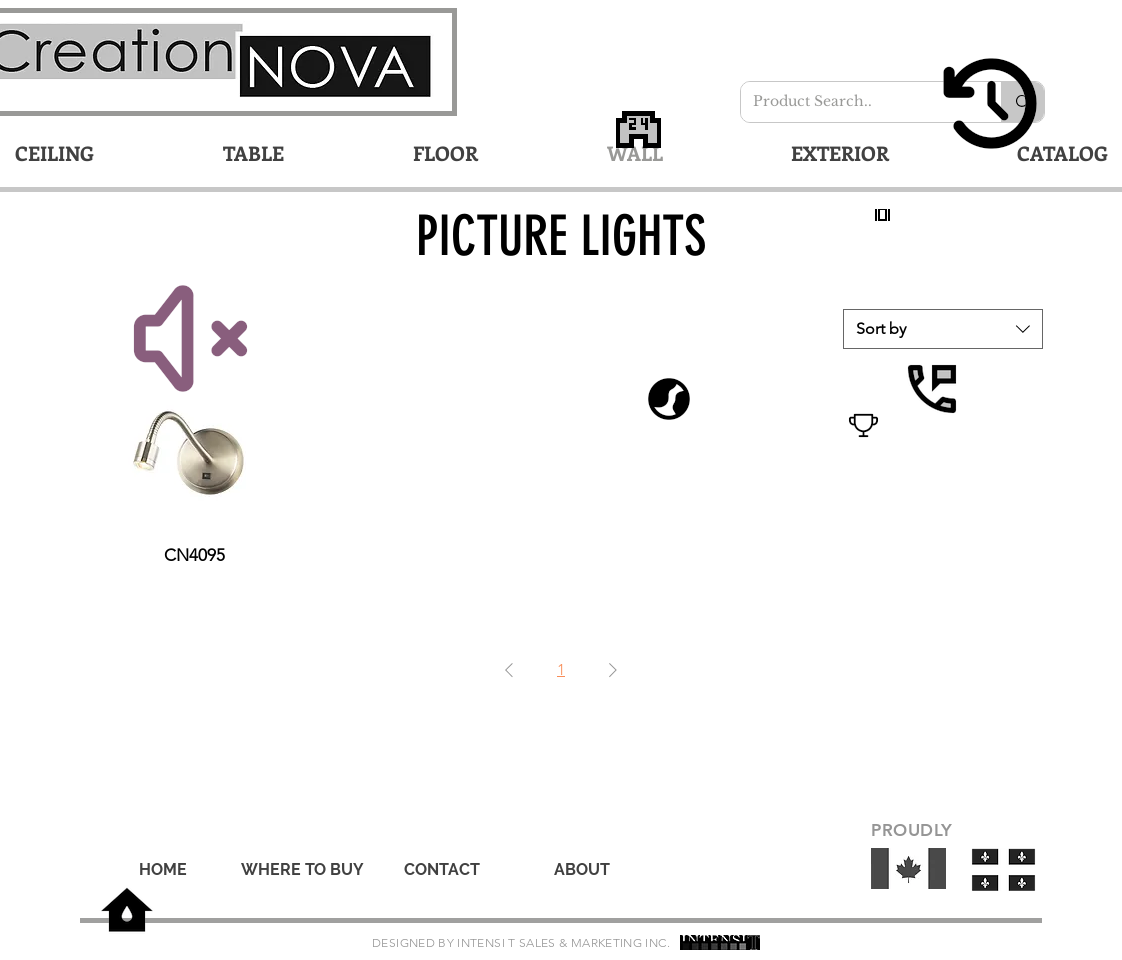 This screenshot has height=960, width=1122. I want to click on switch to column or array view layout, so click(882, 215).